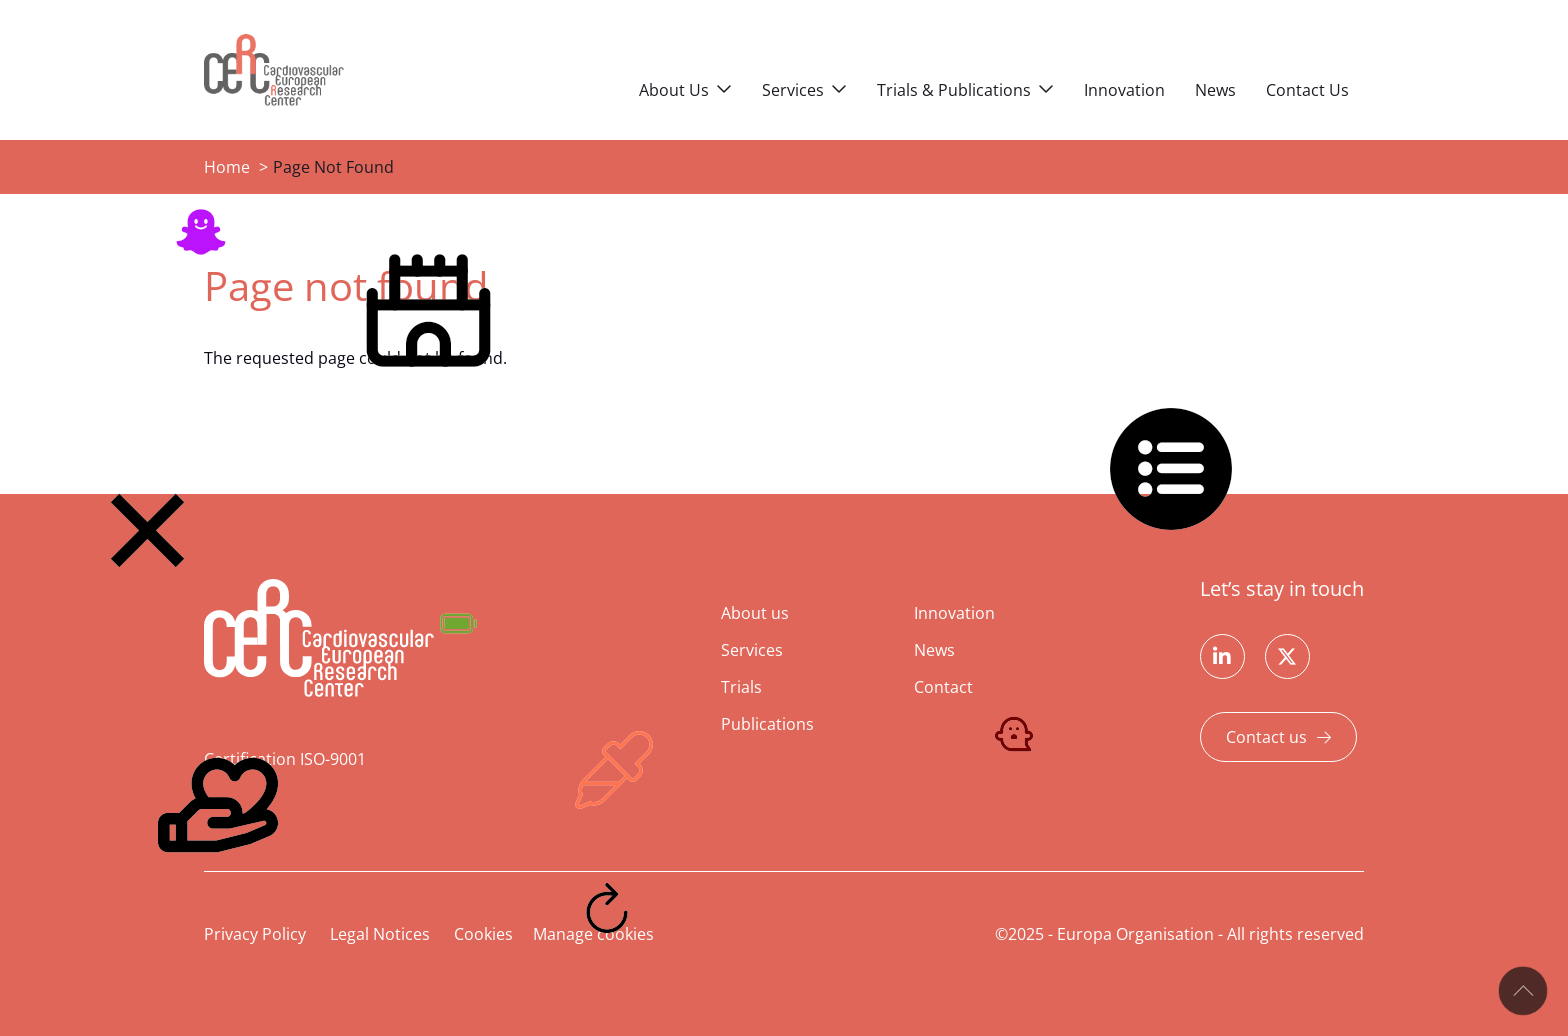 The image size is (1568, 1036). What do you see at coordinates (147, 530) in the screenshot?
I see `close the current window or dialog` at bounding box center [147, 530].